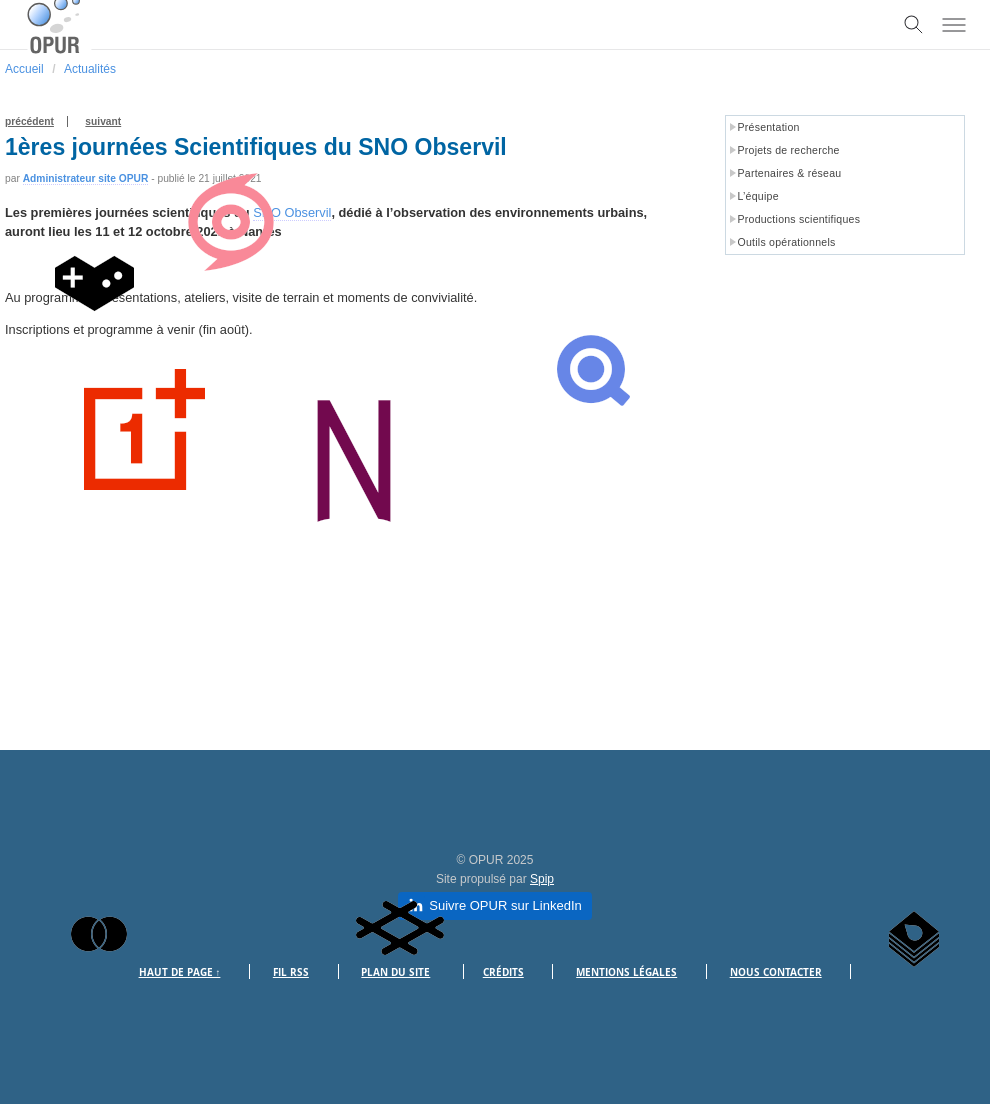 This screenshot has height=1104, width=990. What do you see at coordinates (99, 934) in the screenshot?
I see `pay with mastercard` at bounding box center [99, 934].